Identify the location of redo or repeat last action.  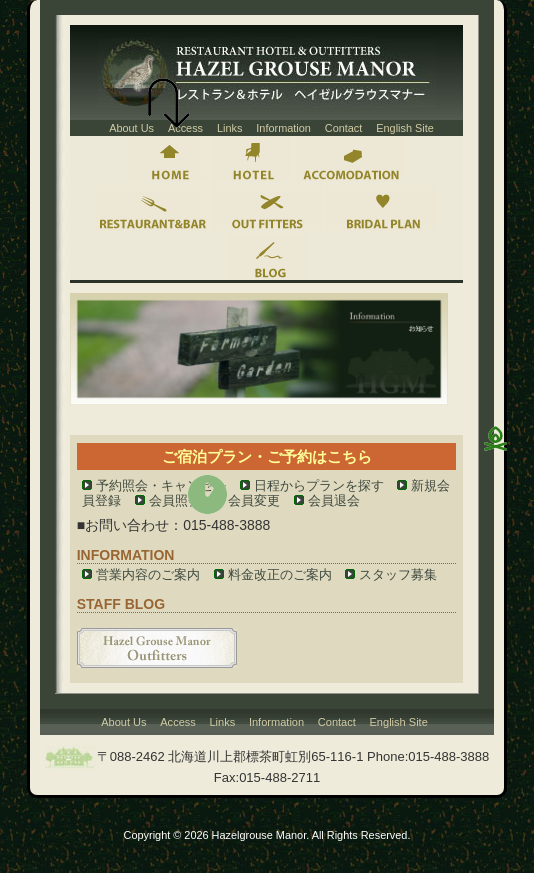
(167, 103).